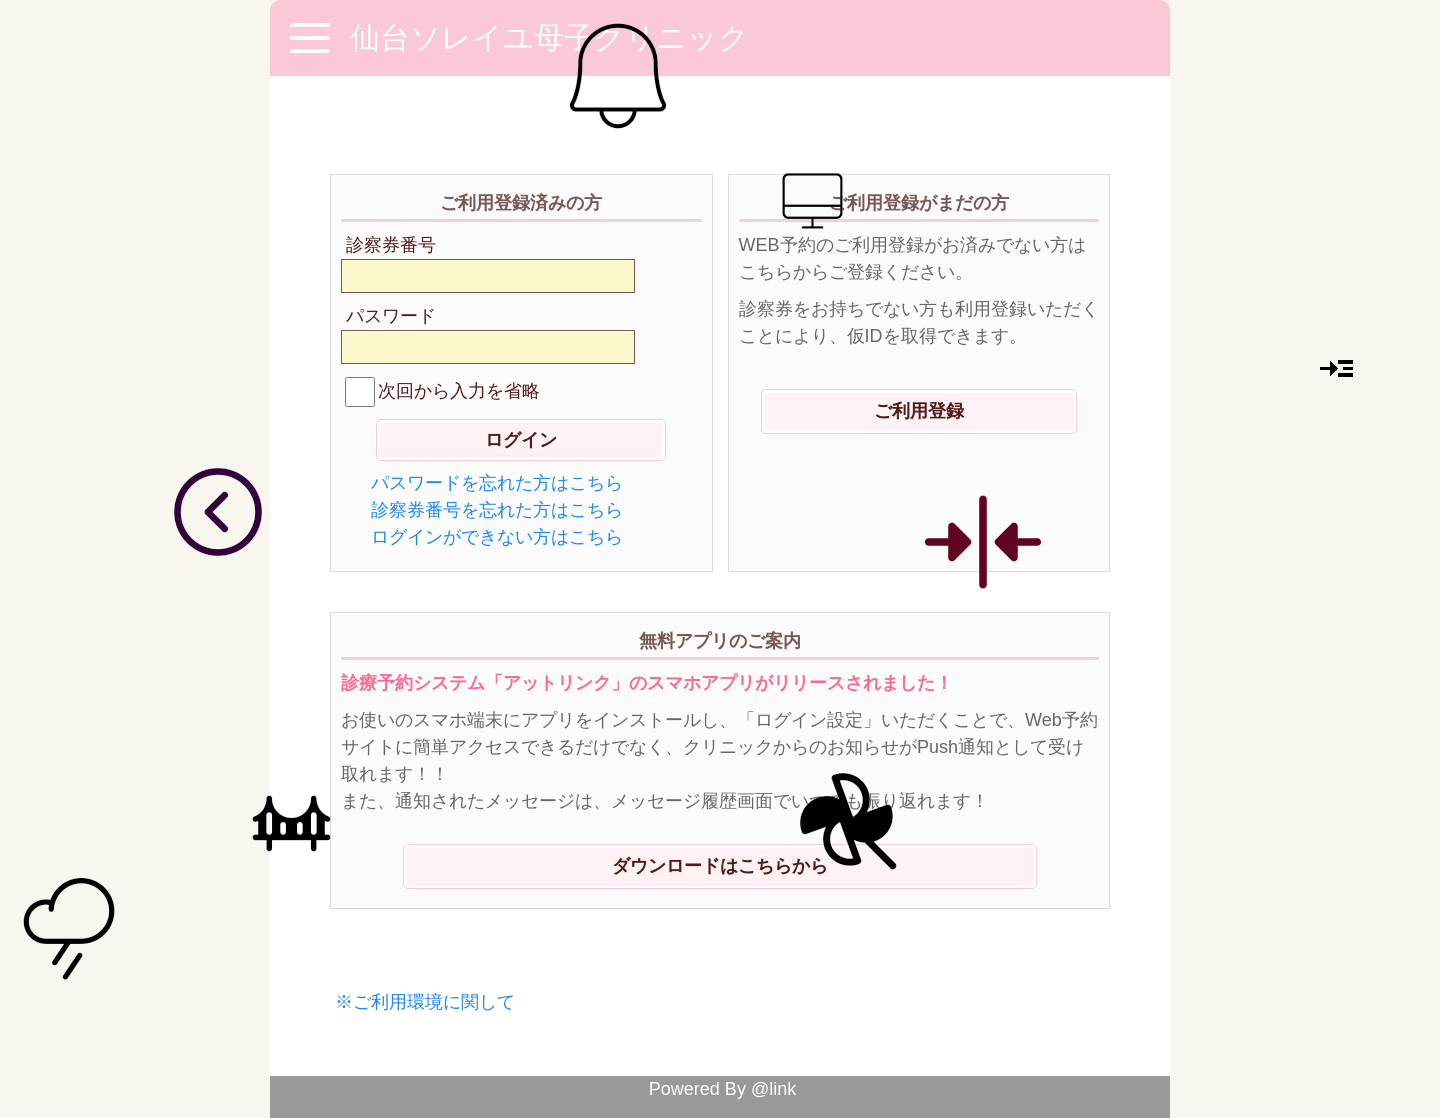  Describe the element at coordinates (850, 823) in the screenshot. I see `decorative or playful element indicating a fun/casual feature` at that location.